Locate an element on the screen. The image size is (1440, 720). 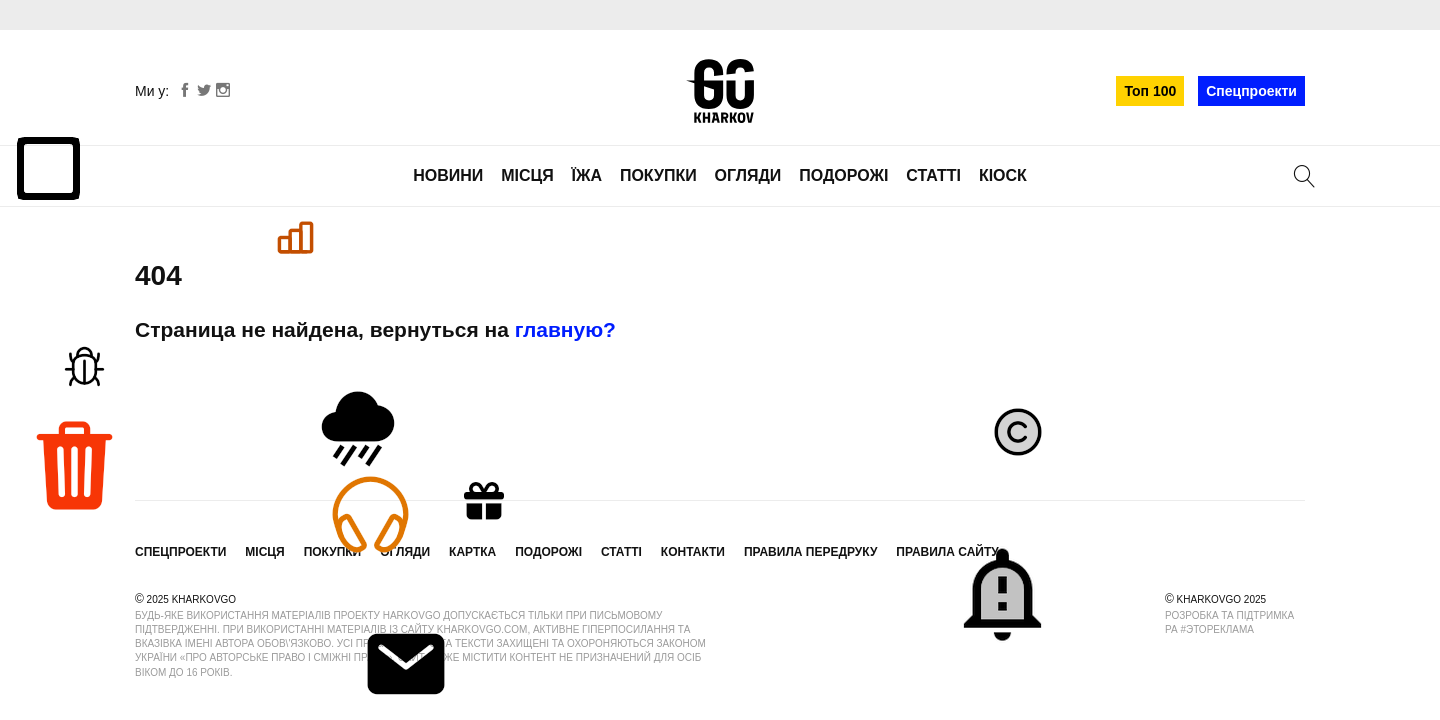
view or redeem a gift is located at coordinates (484, 502).